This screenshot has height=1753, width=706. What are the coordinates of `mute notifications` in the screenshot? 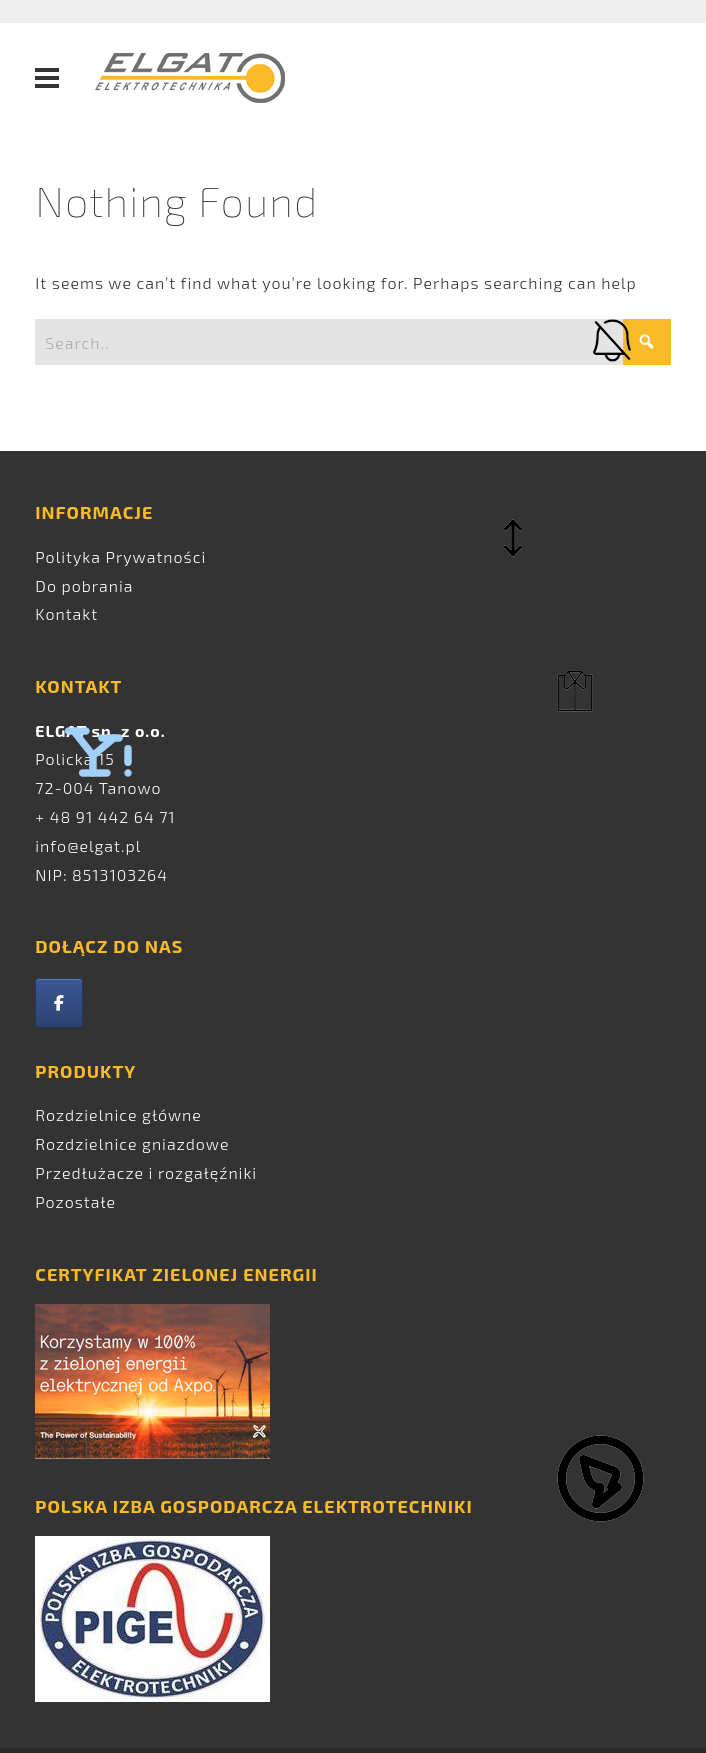 It's located at (612, 340).